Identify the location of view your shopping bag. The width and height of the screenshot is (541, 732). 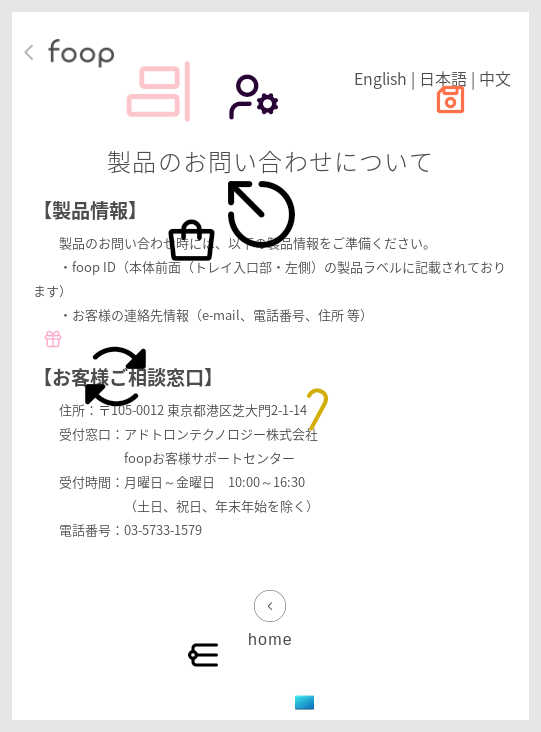
(191, 242).